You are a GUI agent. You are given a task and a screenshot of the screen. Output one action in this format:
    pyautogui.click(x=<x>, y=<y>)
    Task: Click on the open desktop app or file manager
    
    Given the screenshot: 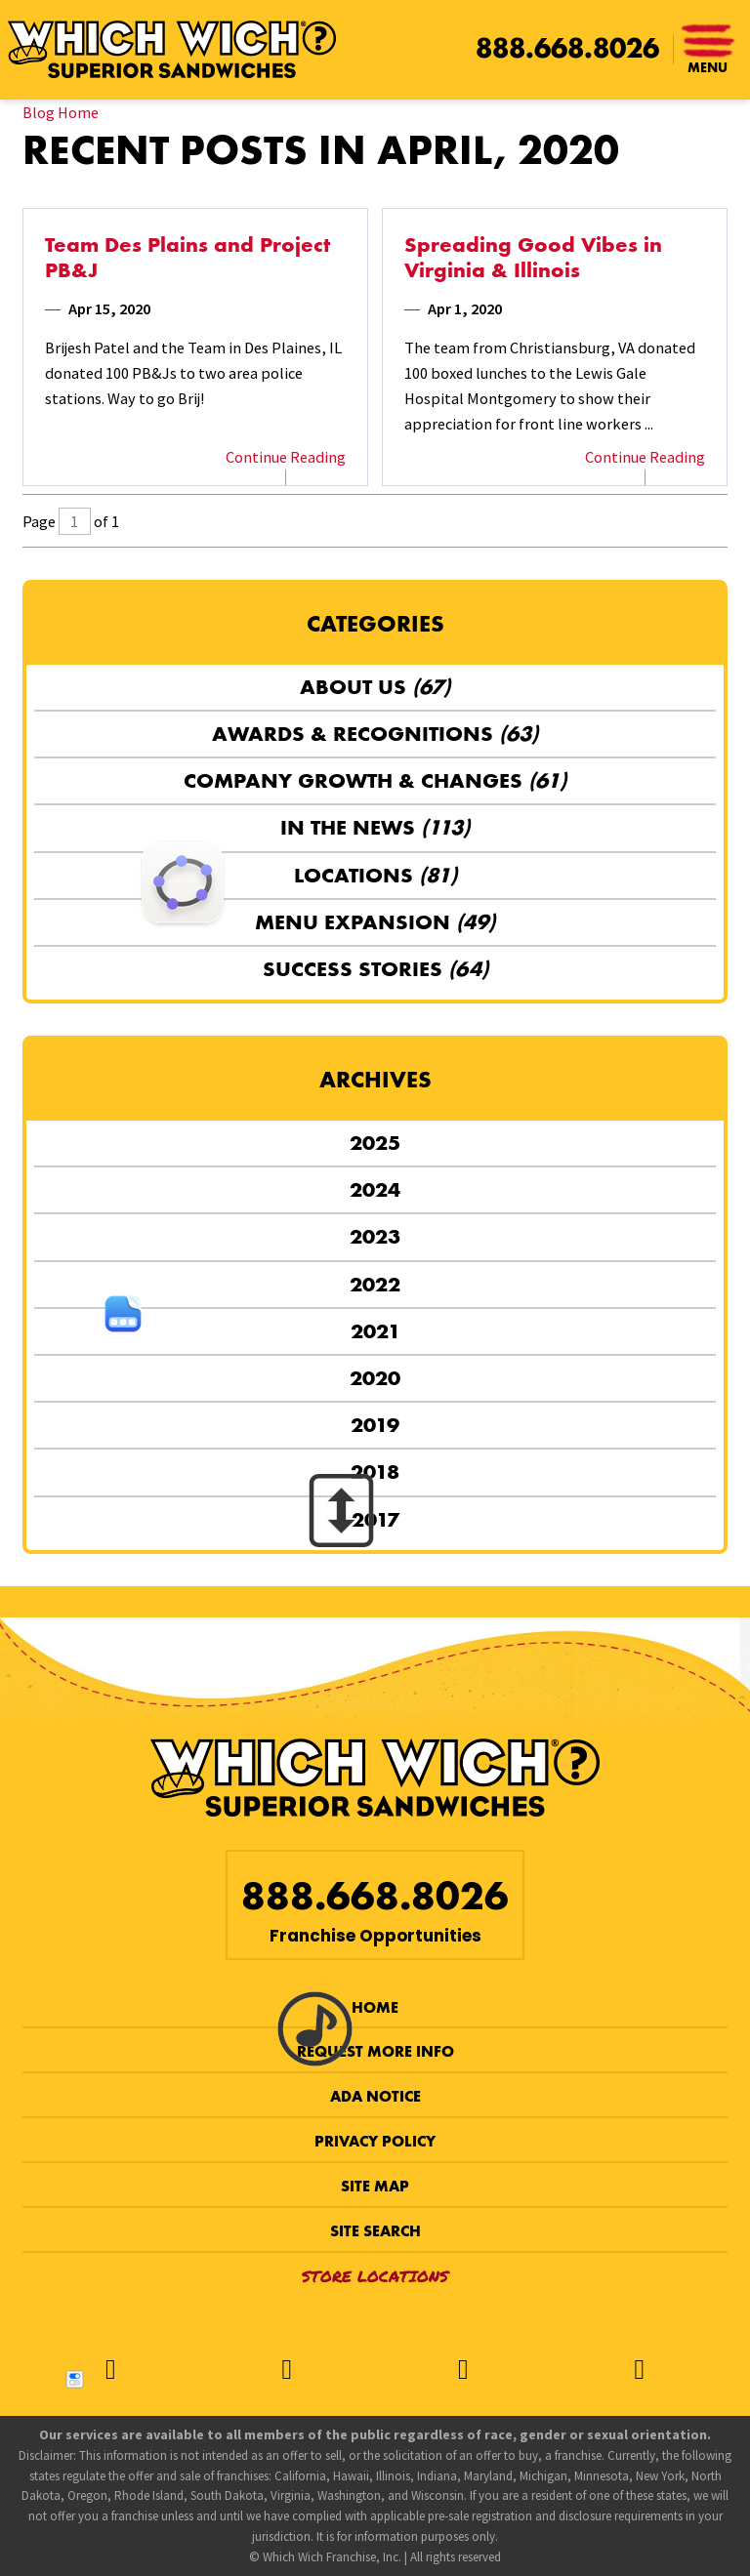 What is the action you would take?
    pyautogui.click(x=123, y=1314)
    